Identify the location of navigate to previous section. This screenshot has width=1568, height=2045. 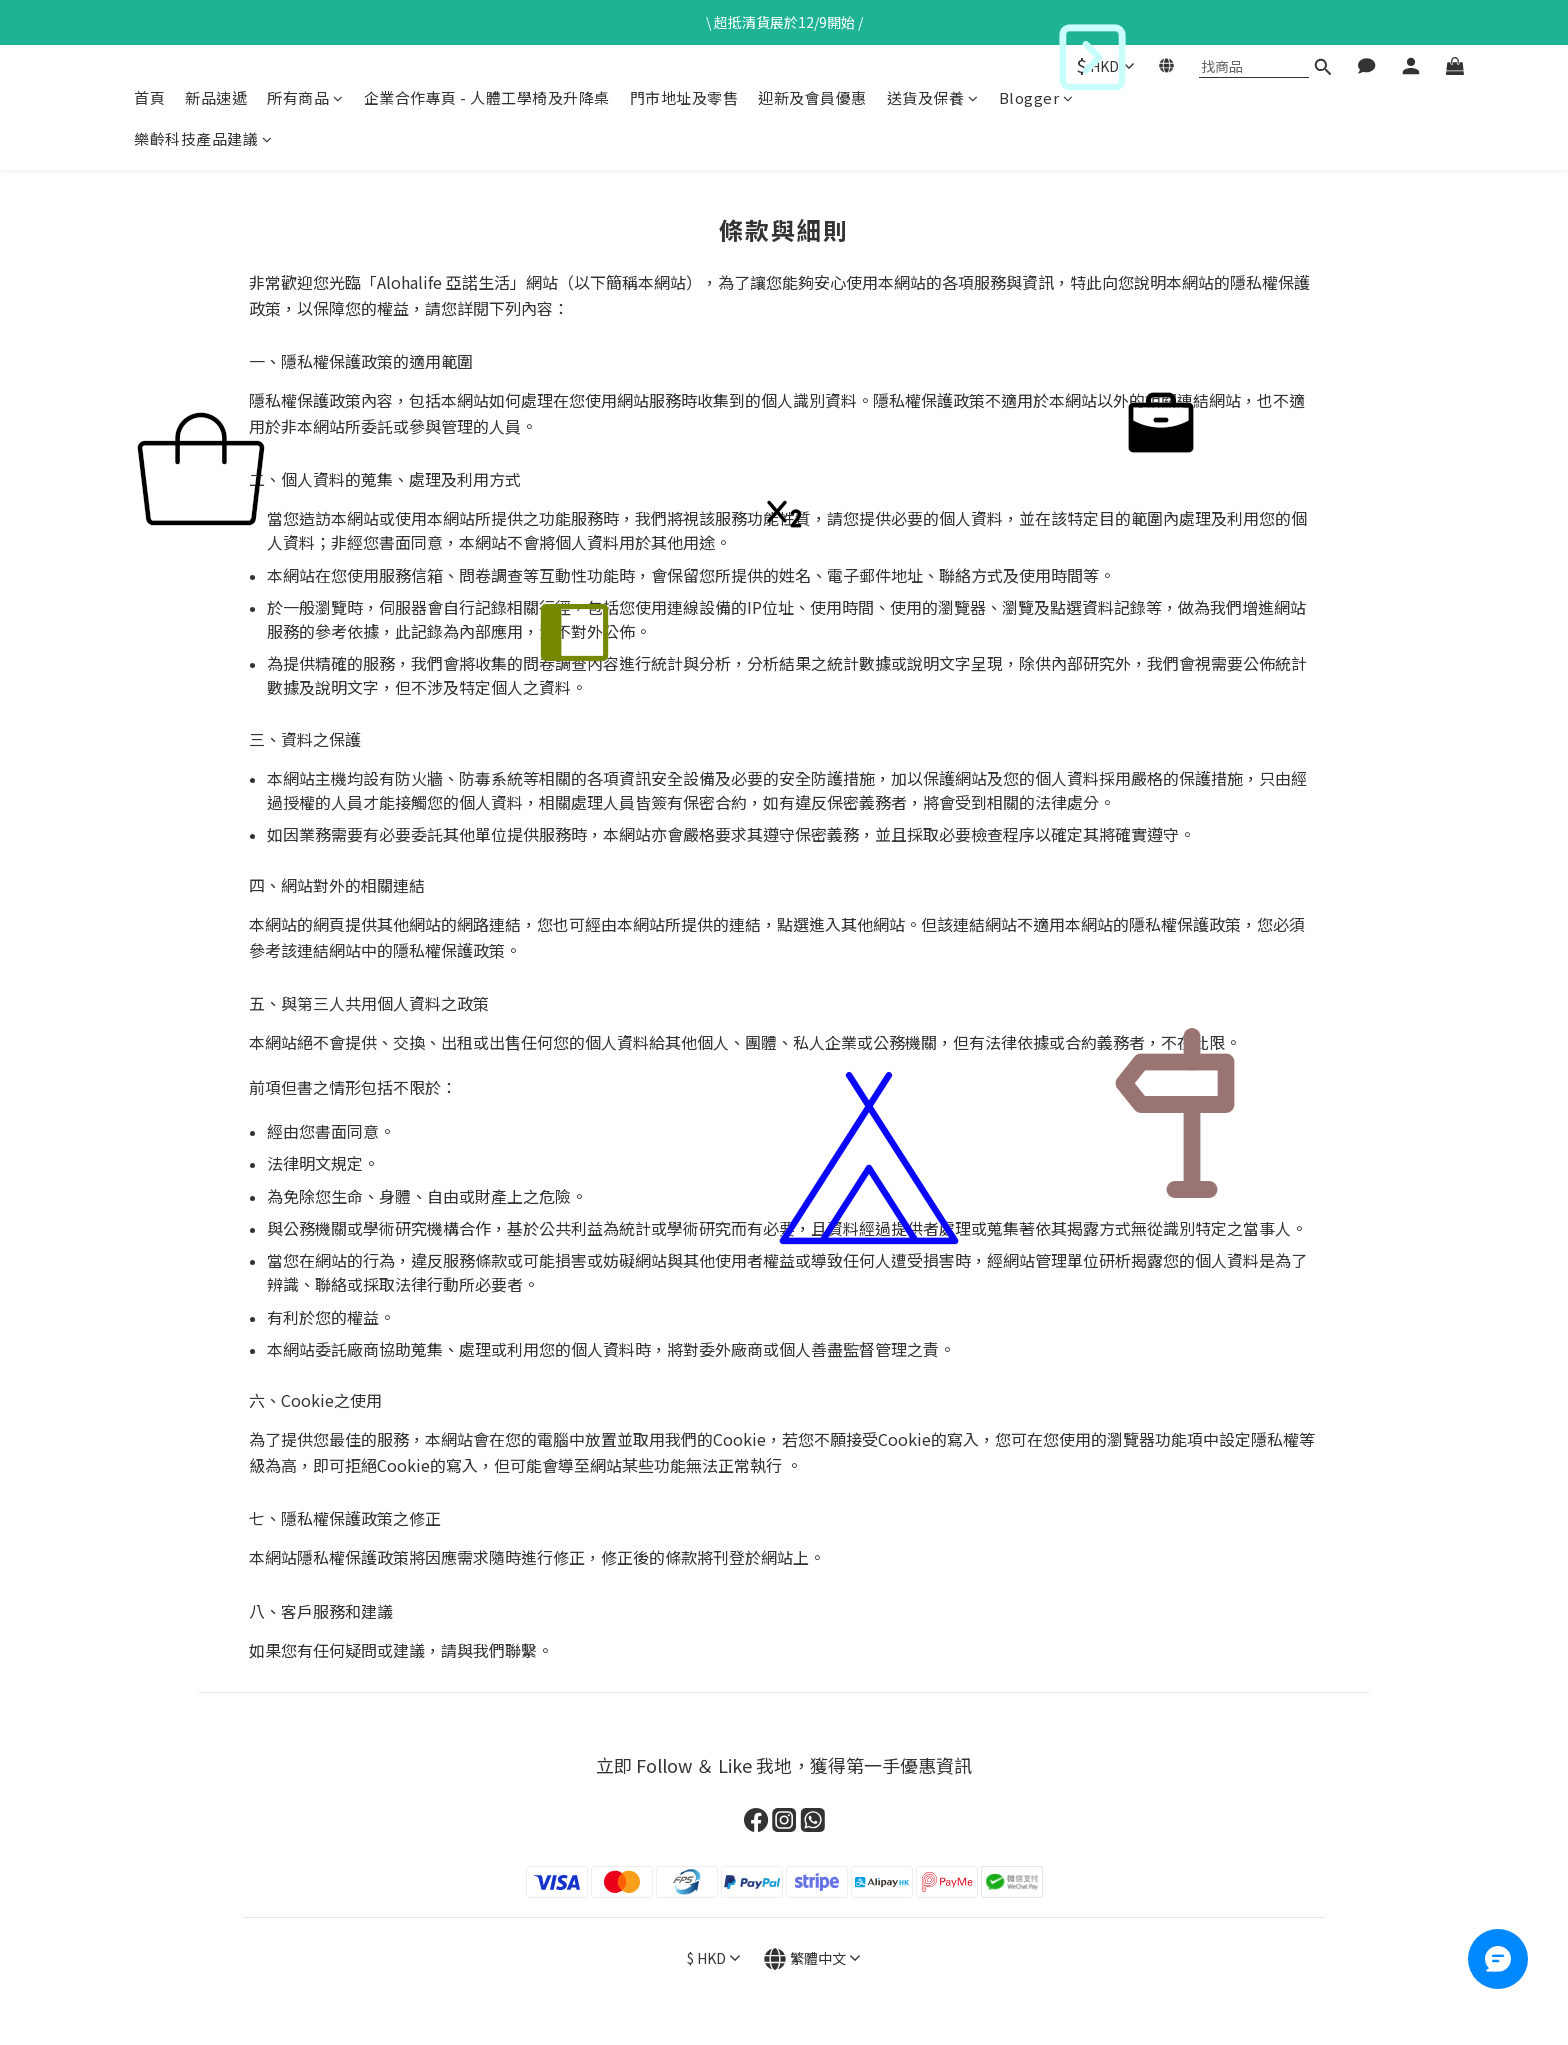
(1175, 1113).